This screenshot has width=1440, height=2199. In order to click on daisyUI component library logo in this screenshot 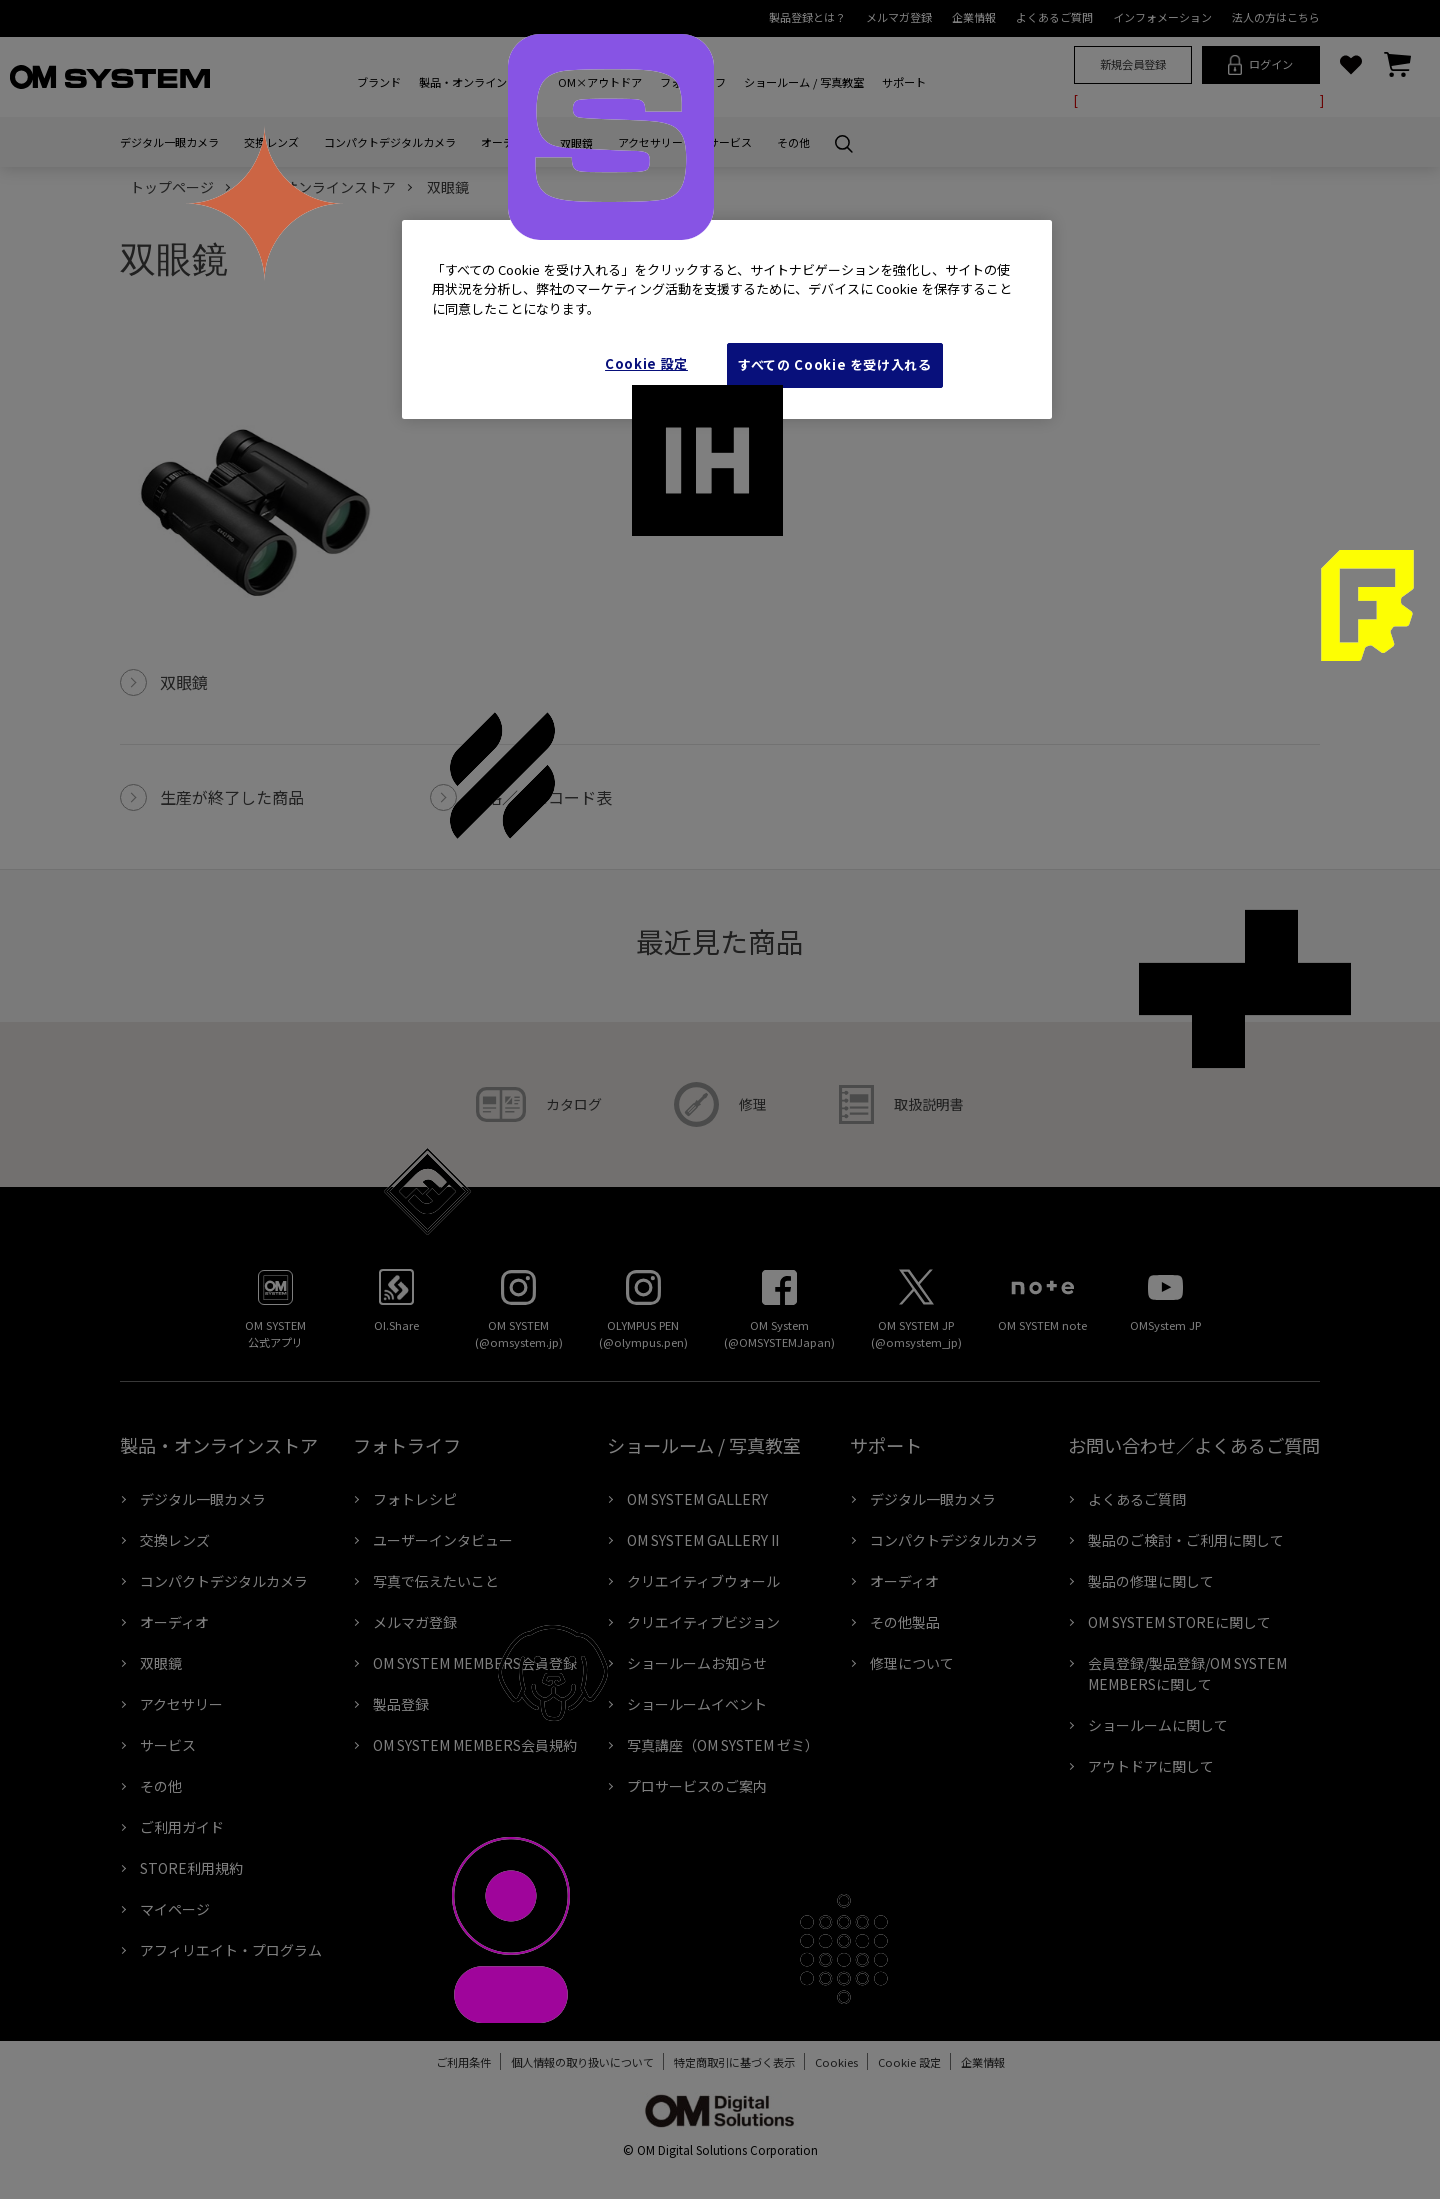, I will do `click(511, 1930)`.